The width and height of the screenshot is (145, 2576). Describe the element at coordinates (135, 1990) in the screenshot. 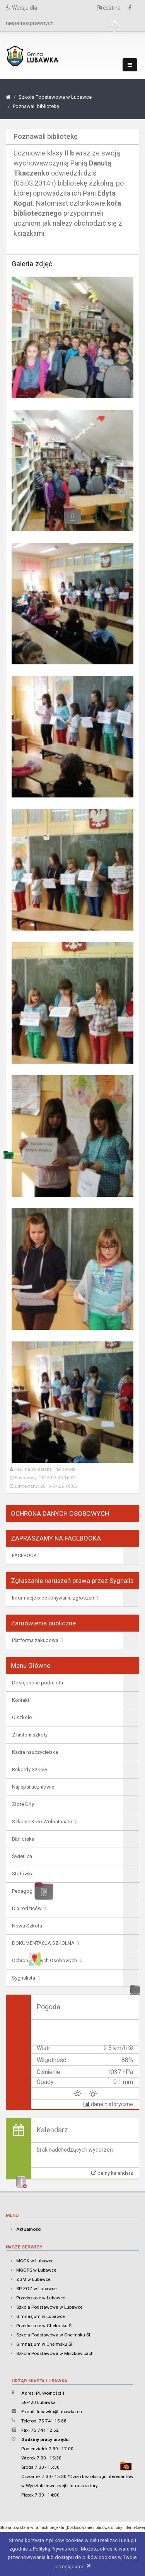

I see `access files stored on a remote server` at that location.